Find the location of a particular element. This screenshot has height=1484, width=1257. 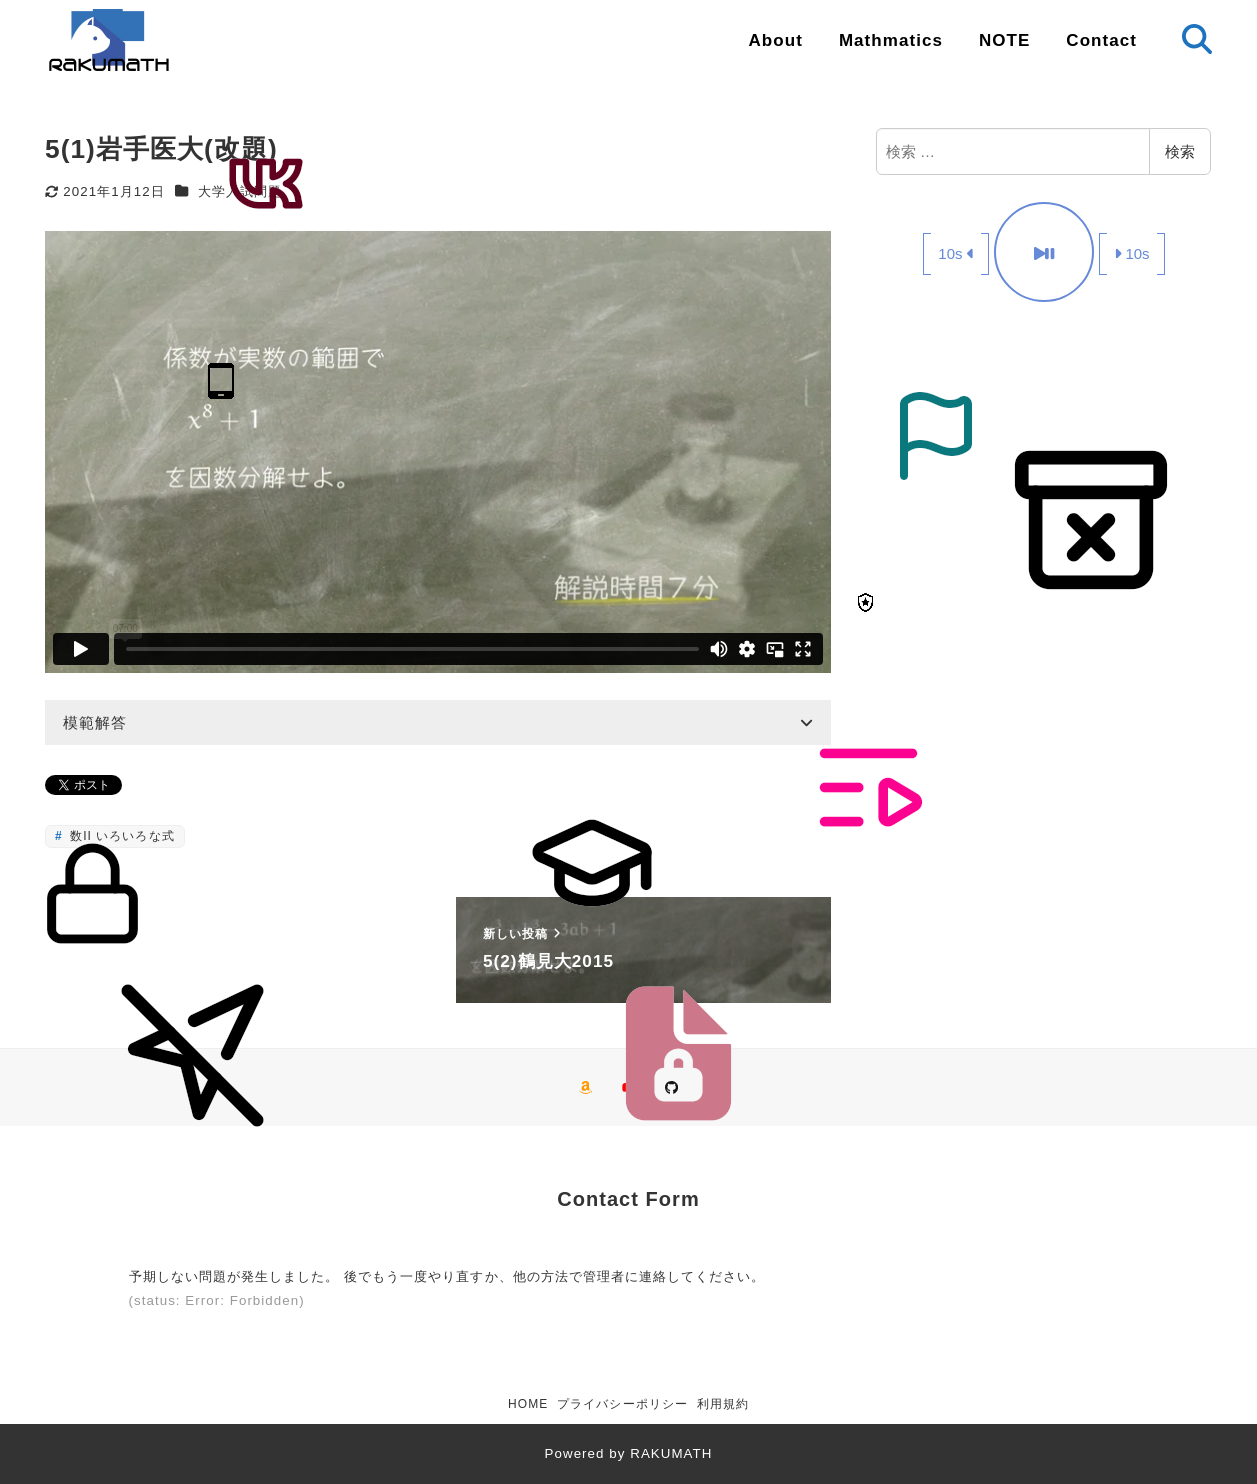

flag or bookmark an item for follow-up is located at coordinates (936, 436).